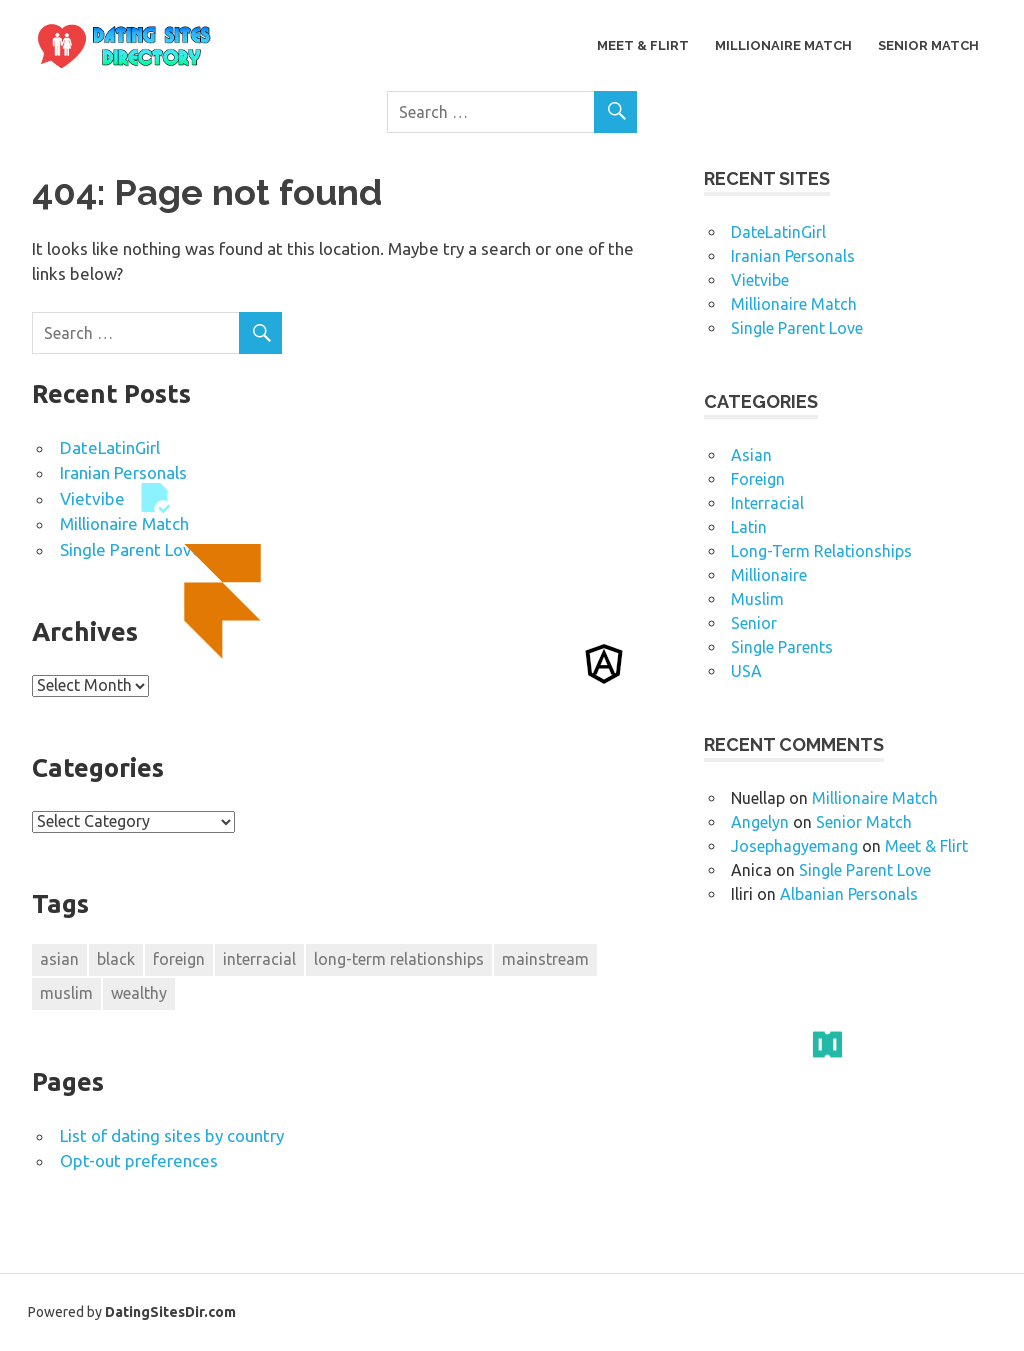 This screenshot has width=1024, height=1351. I want to click on redeem a coupon or discount code, so click(827, 1044).